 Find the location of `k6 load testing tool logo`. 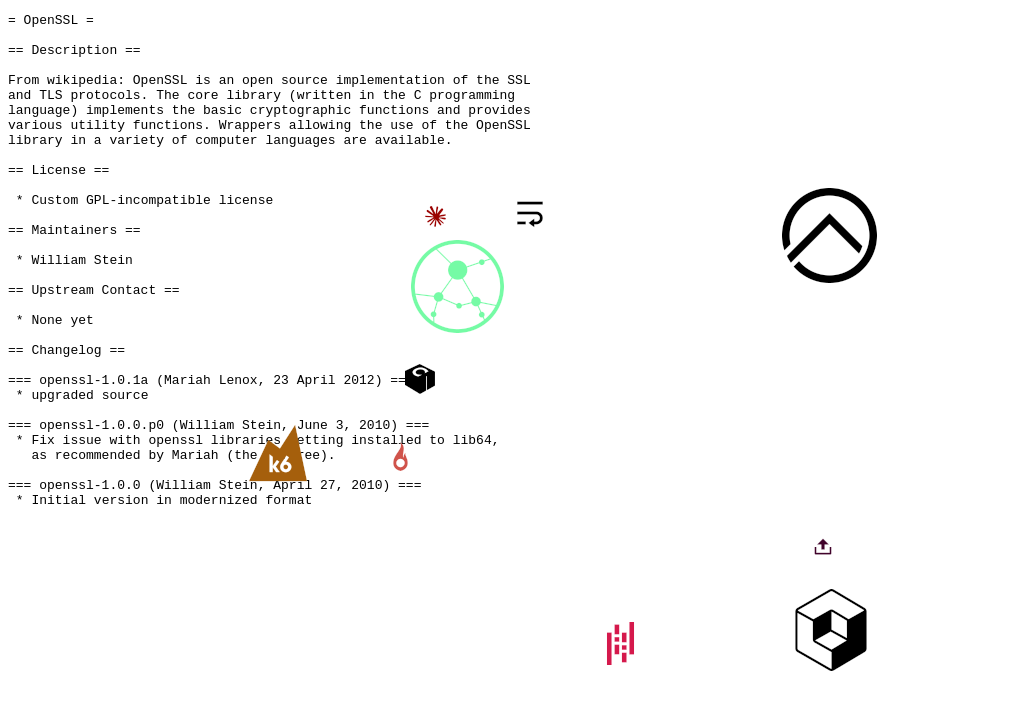

k6 load testing tool logo is located at coordinates (278, 453).